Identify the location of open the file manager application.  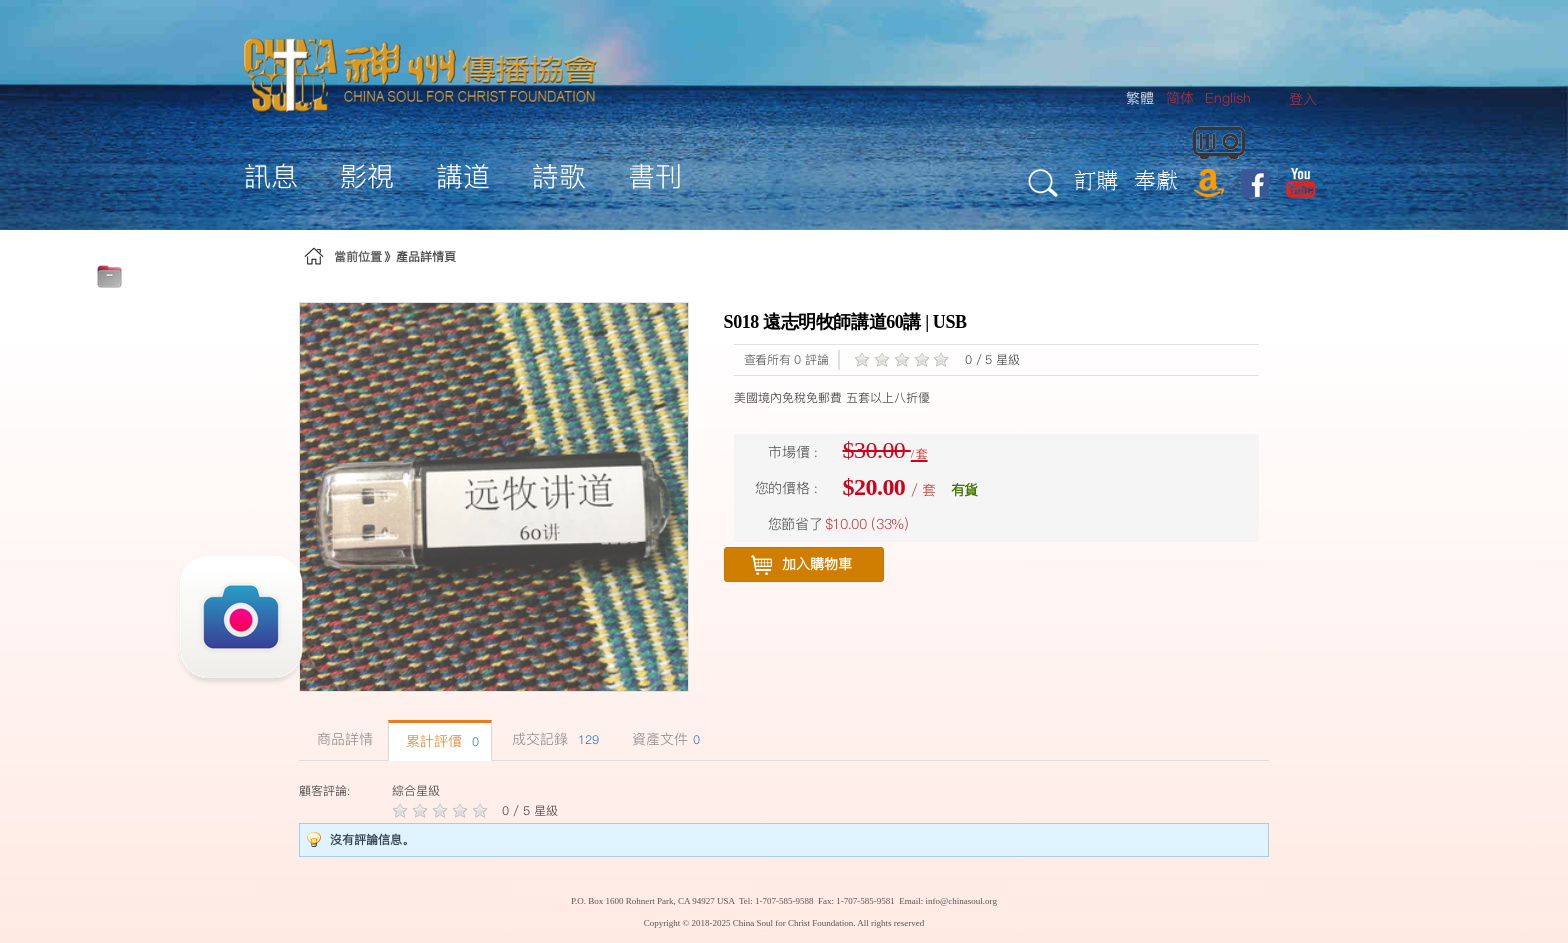
(109, 276).